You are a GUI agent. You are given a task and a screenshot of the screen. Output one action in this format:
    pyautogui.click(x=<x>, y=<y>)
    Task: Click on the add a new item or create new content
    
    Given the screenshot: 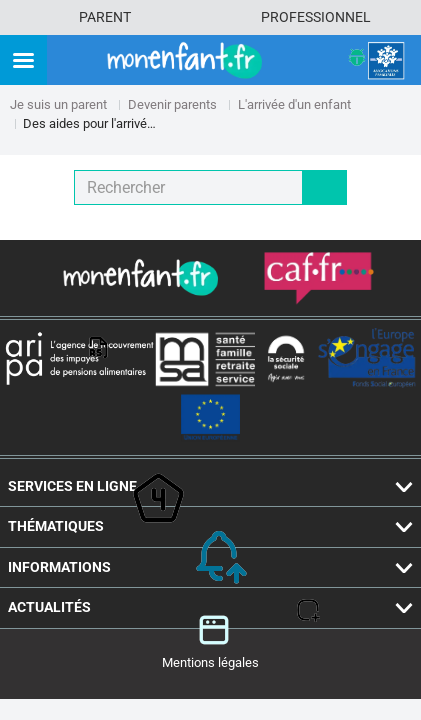 What is the action you would take?
    pyautogui.click(x=308, y=610)
    